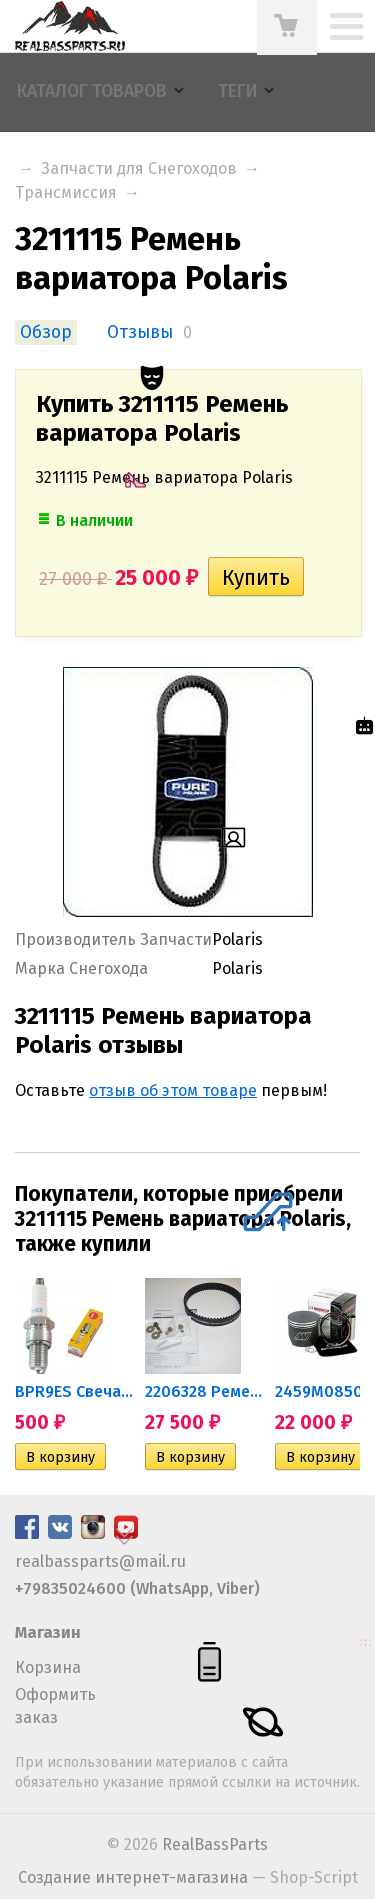  I want to click on indicates escalator going up, so click(268, 1212).